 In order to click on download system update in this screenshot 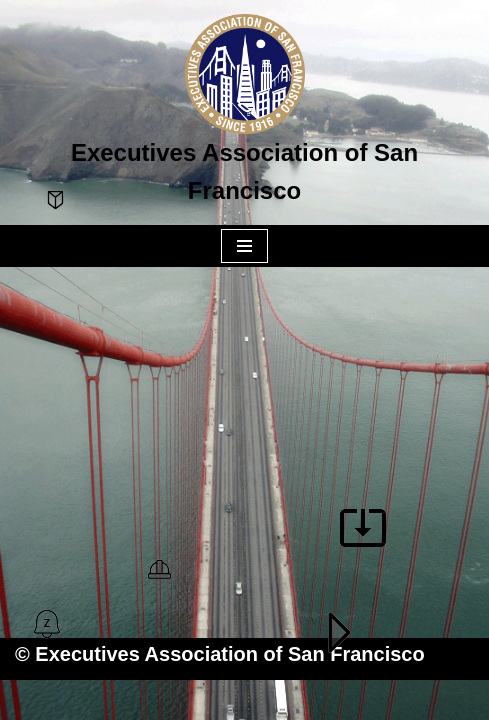, I will do `click(363, 528)`.